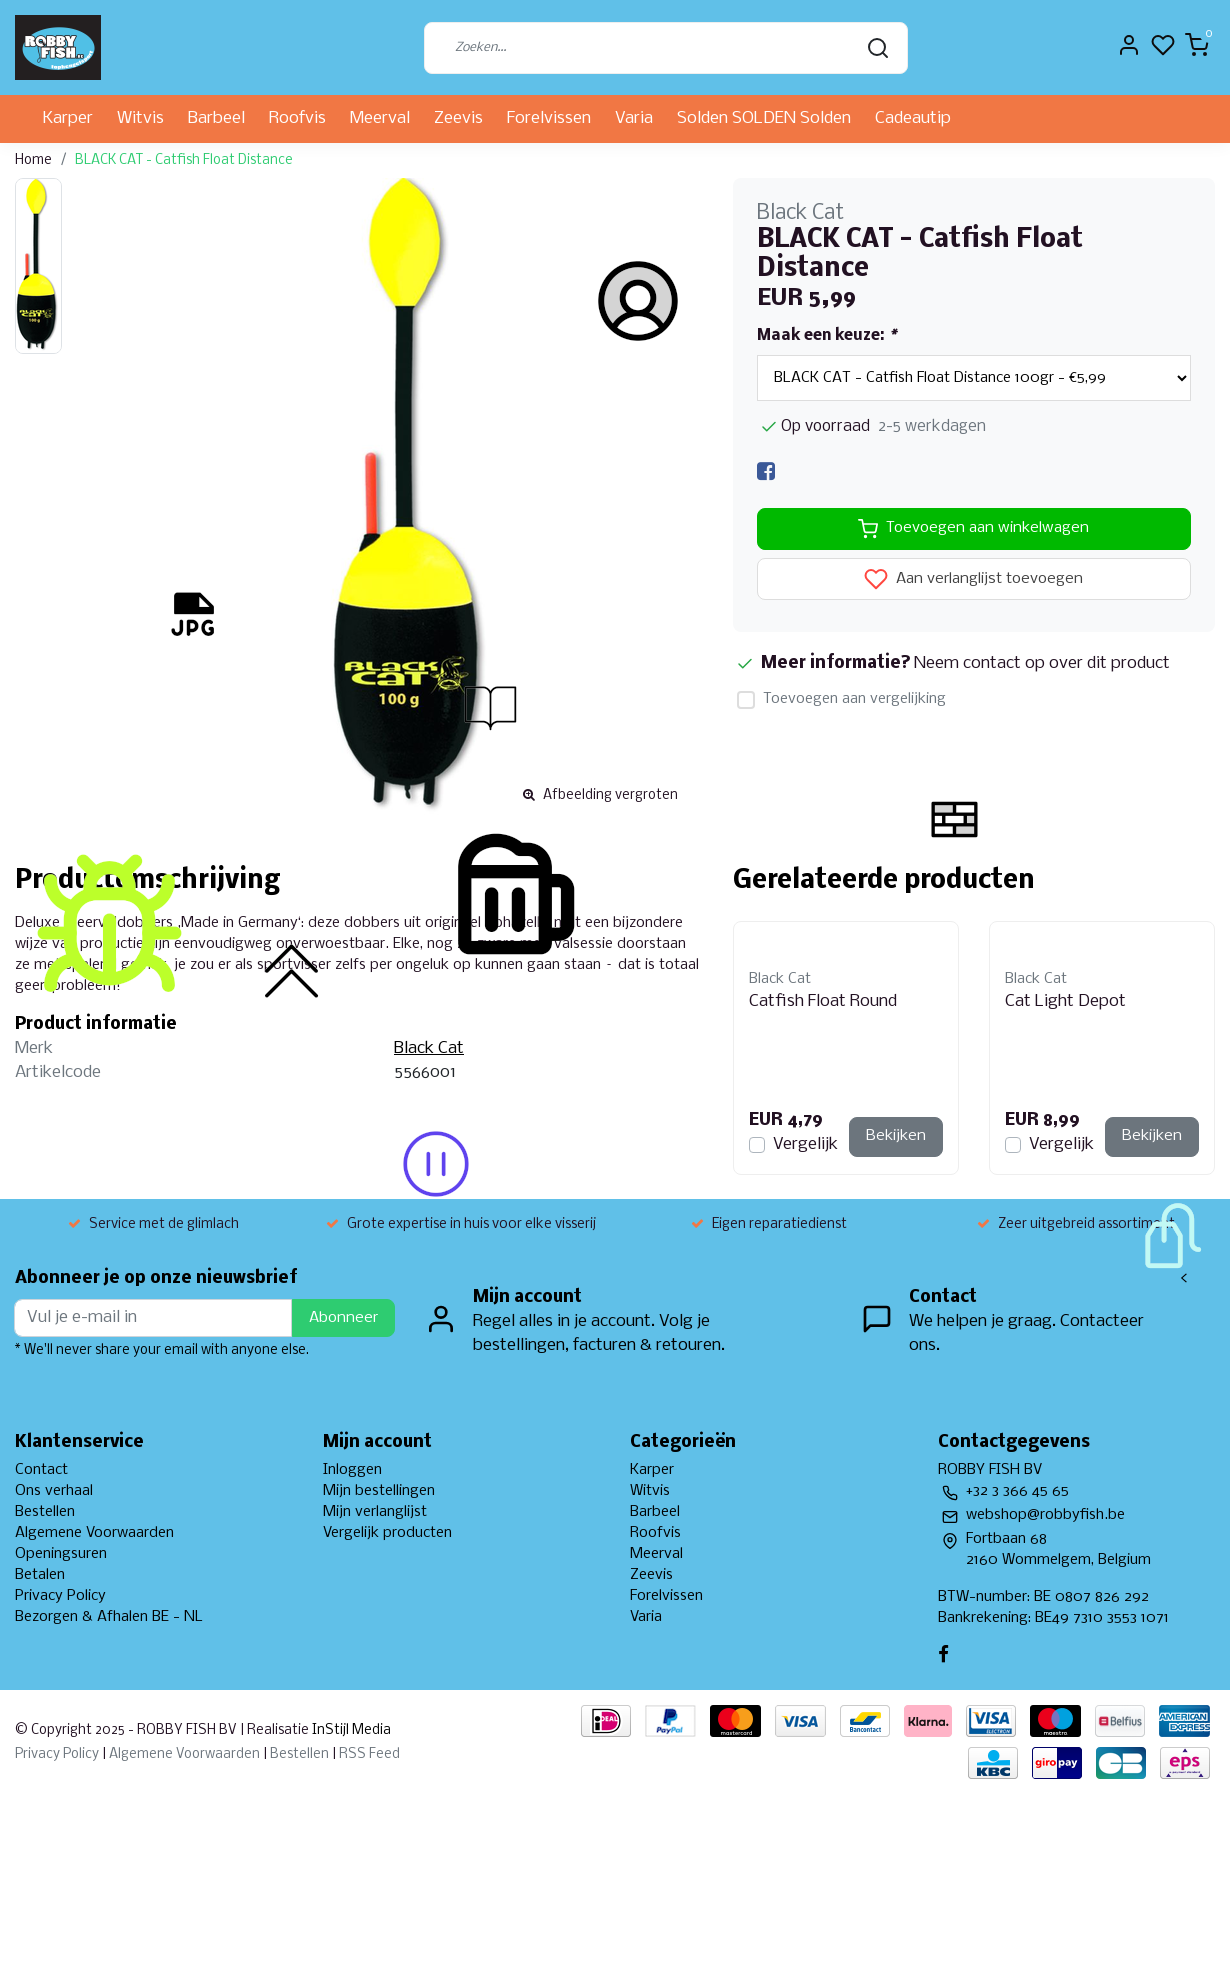 This screenshot has width=1230, height=1964. I want to click on open reading mode or e-reader, so click(490, 704).